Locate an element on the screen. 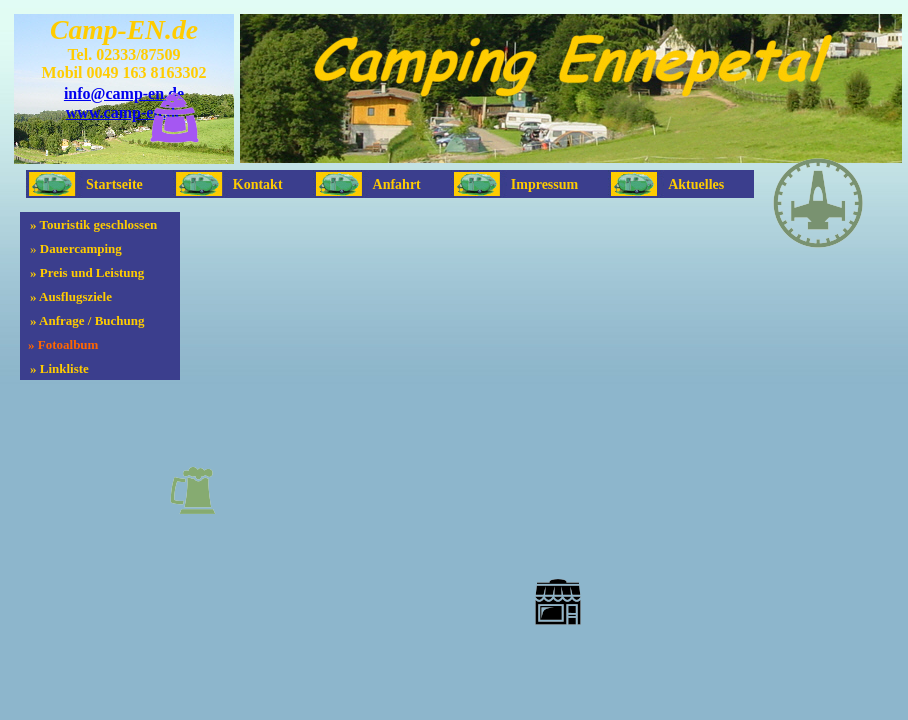 The width and height of the screenshot is (908, 720). access a tavern or pub location in-game is located at coordinates (193, 490).